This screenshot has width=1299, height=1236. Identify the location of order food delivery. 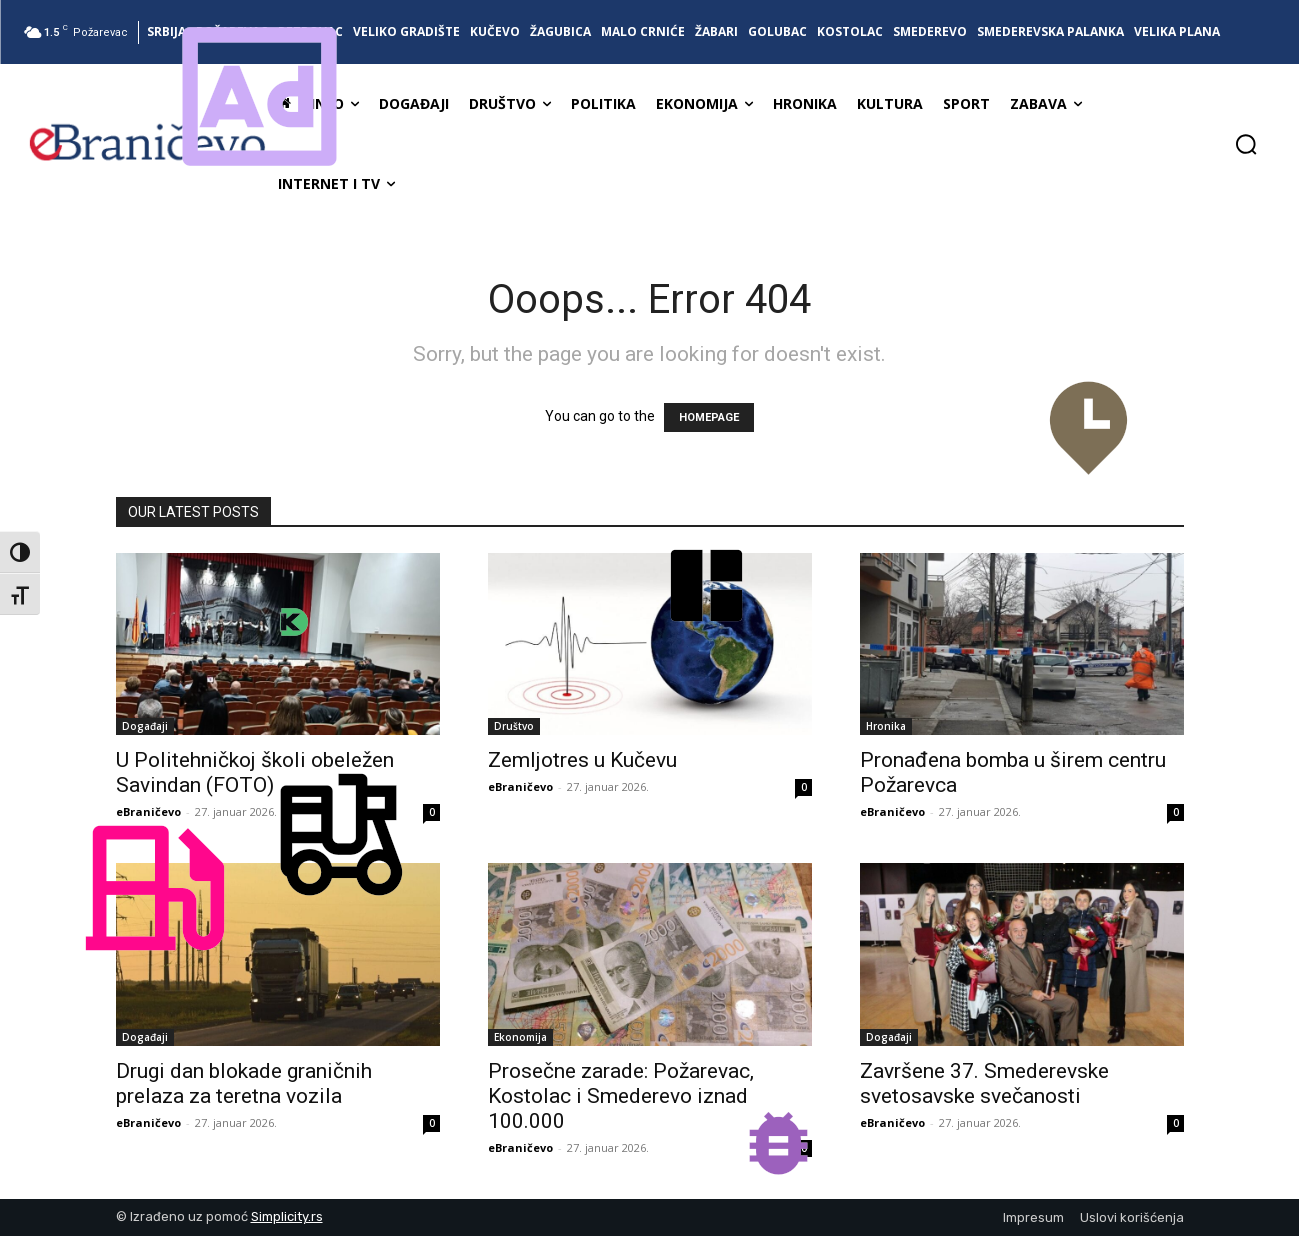
(338, 837).